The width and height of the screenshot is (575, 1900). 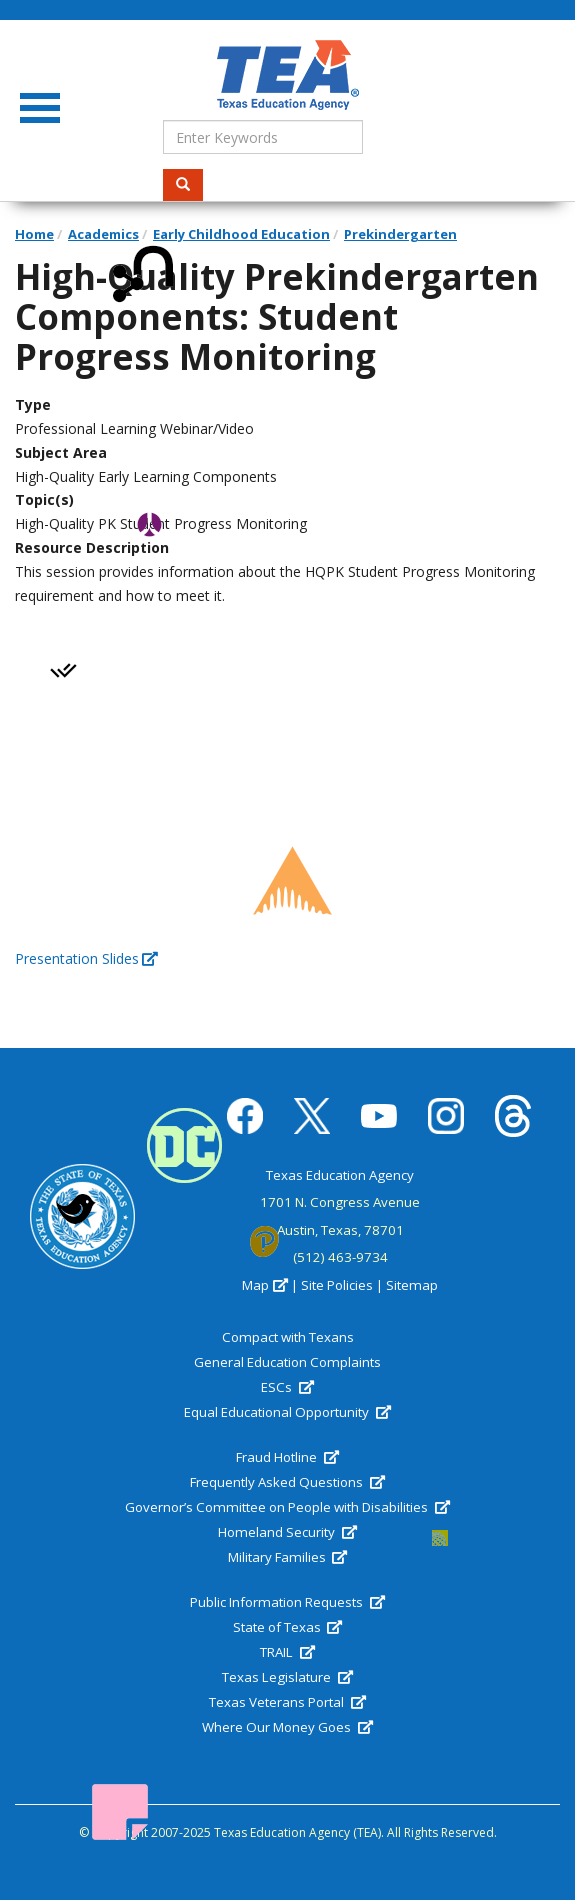 I want to click on message sent and read confirmation, so click(x=63, y=670).